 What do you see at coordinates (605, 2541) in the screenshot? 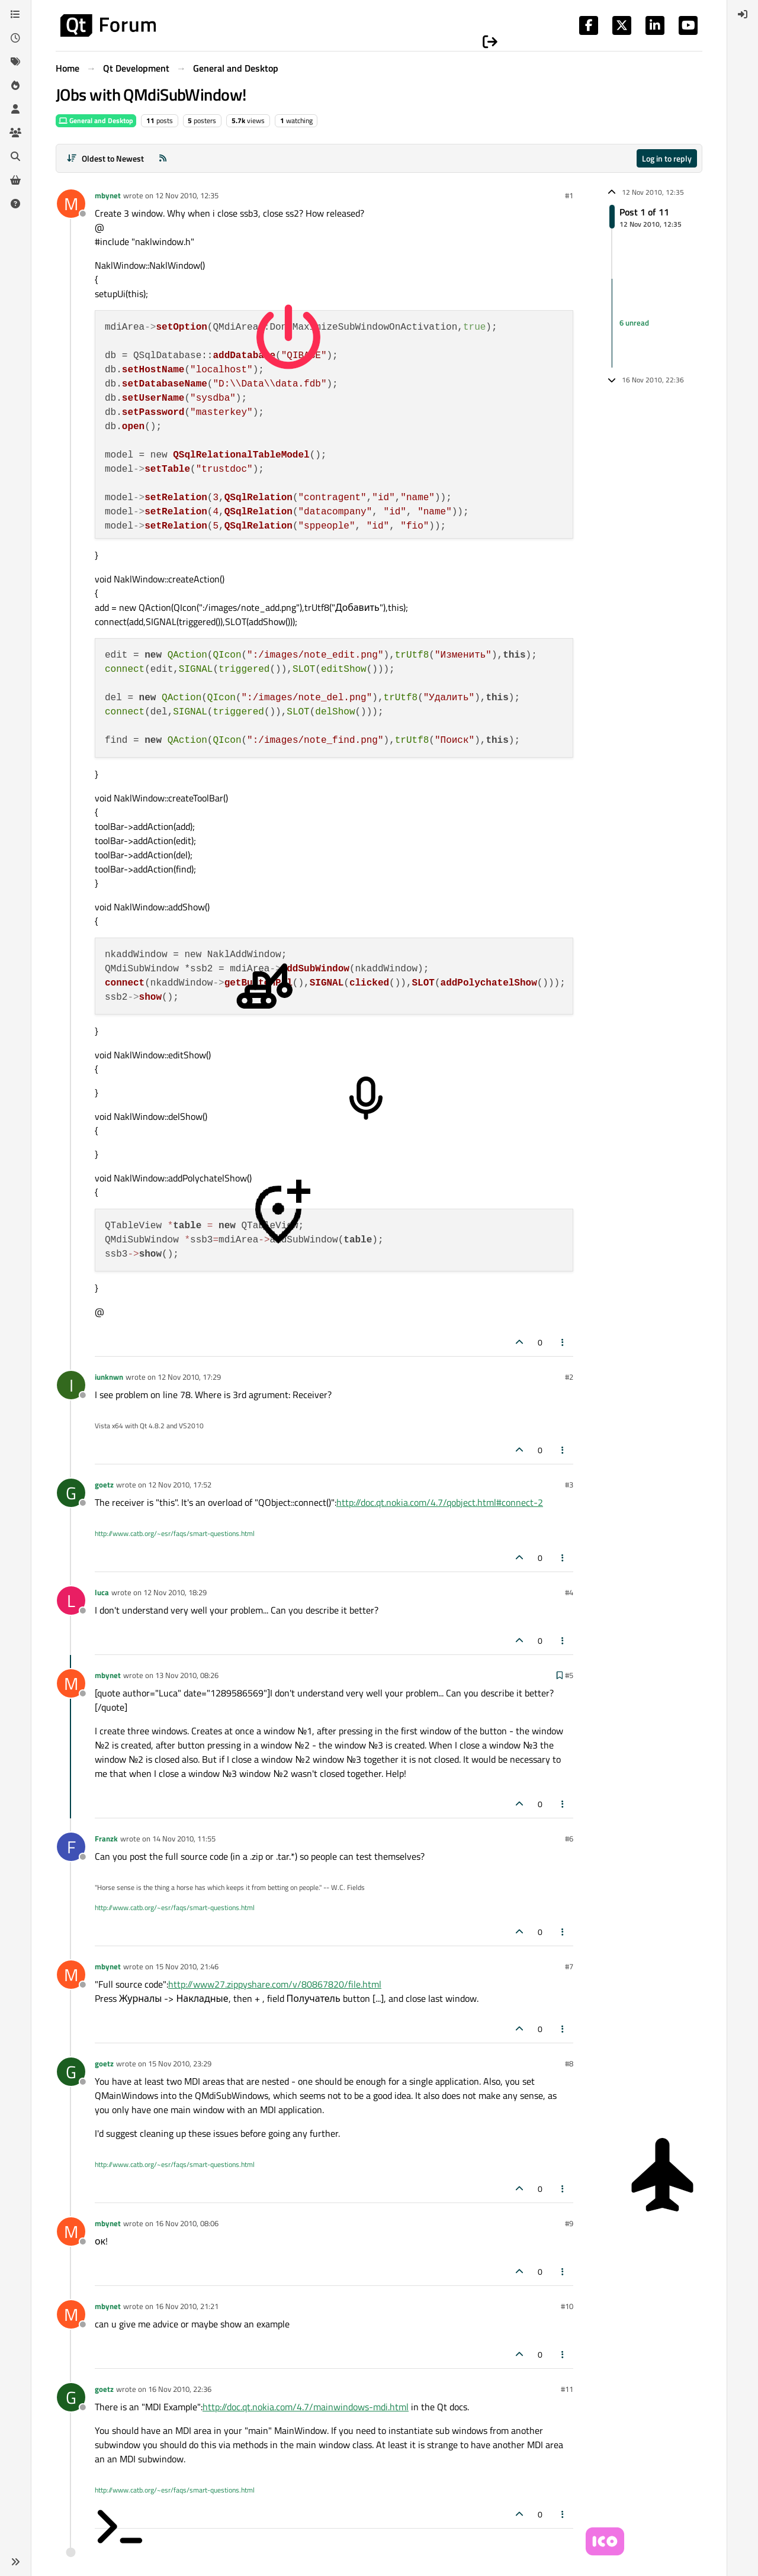
I see `website favicon or browser tab icon` at bounding box center [605, 2541].